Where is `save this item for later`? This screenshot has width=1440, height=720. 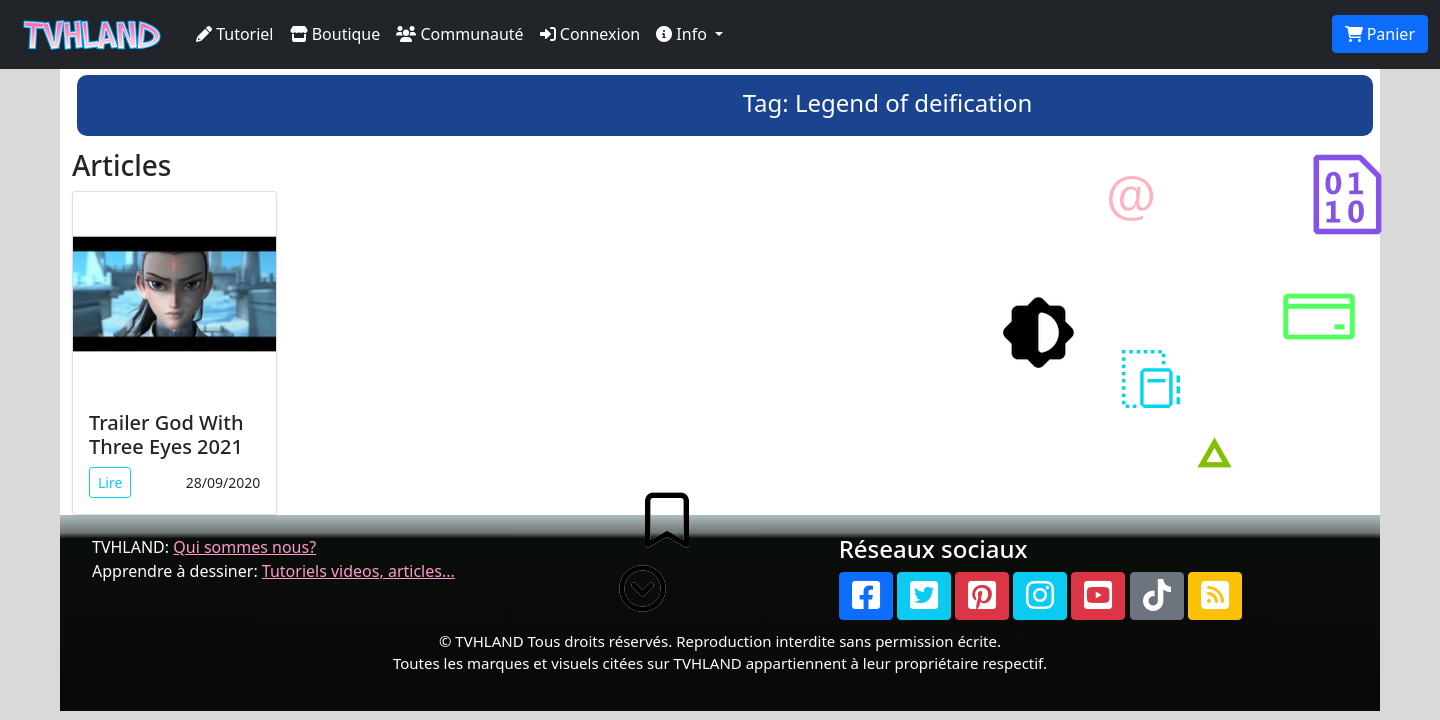
save this item for later is located at coordinates (667, 520).